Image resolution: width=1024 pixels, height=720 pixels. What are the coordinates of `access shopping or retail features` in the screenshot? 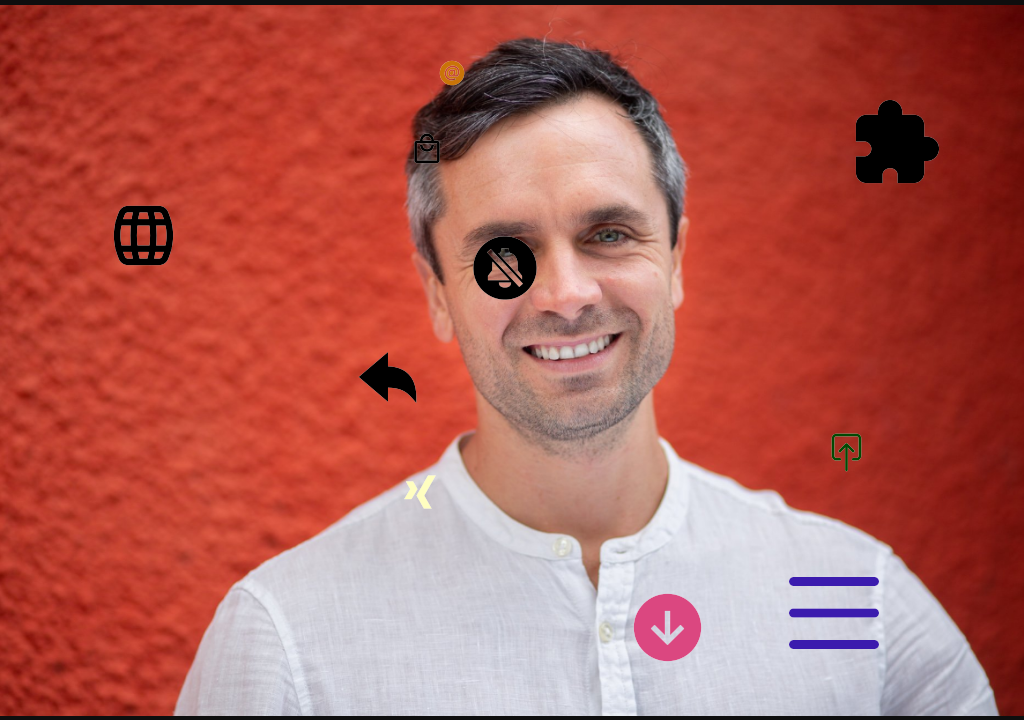 It's located at (427, 149).